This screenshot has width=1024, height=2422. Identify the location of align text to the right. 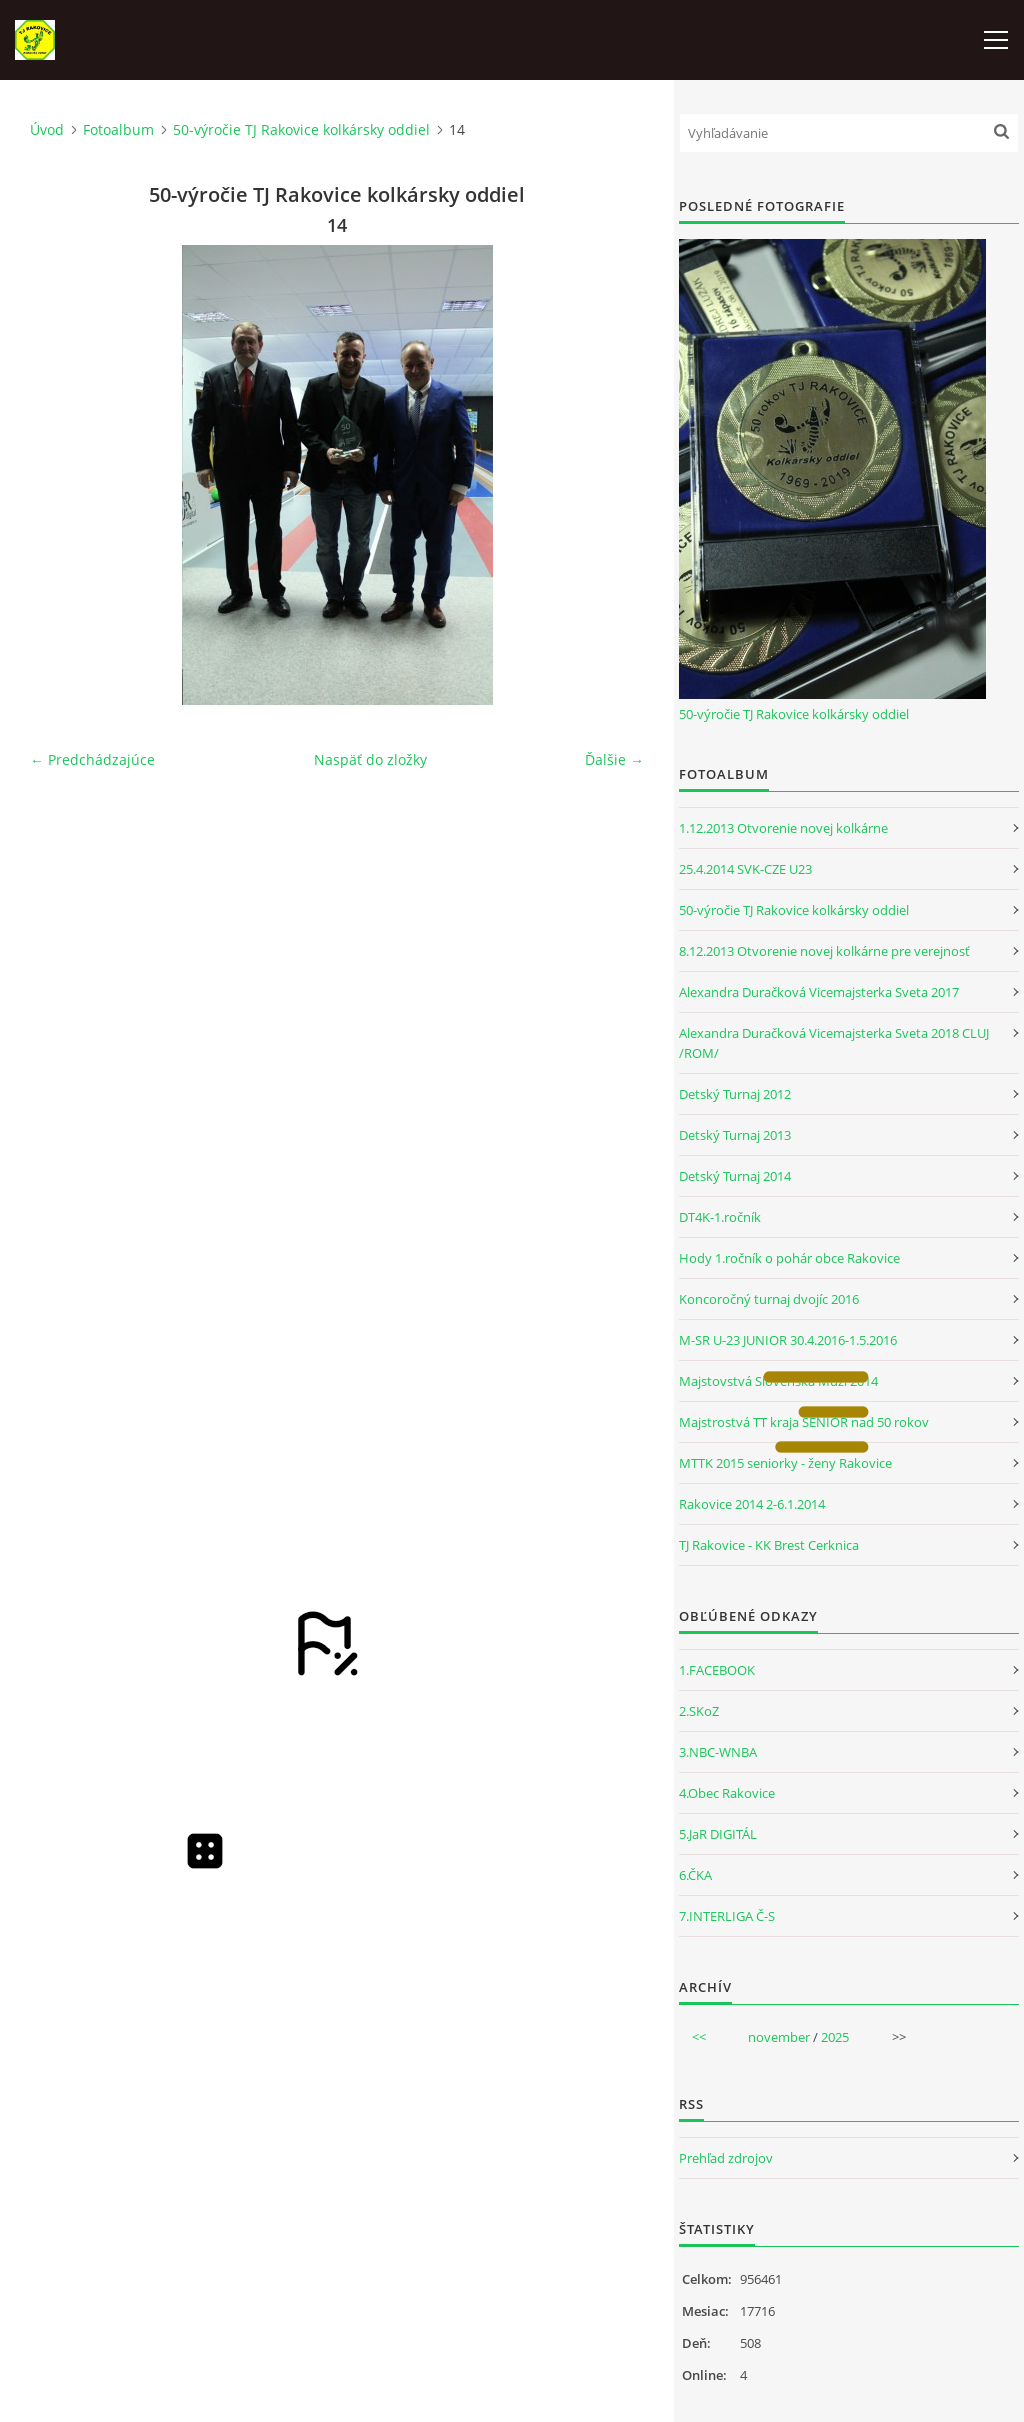
(816, 1412).